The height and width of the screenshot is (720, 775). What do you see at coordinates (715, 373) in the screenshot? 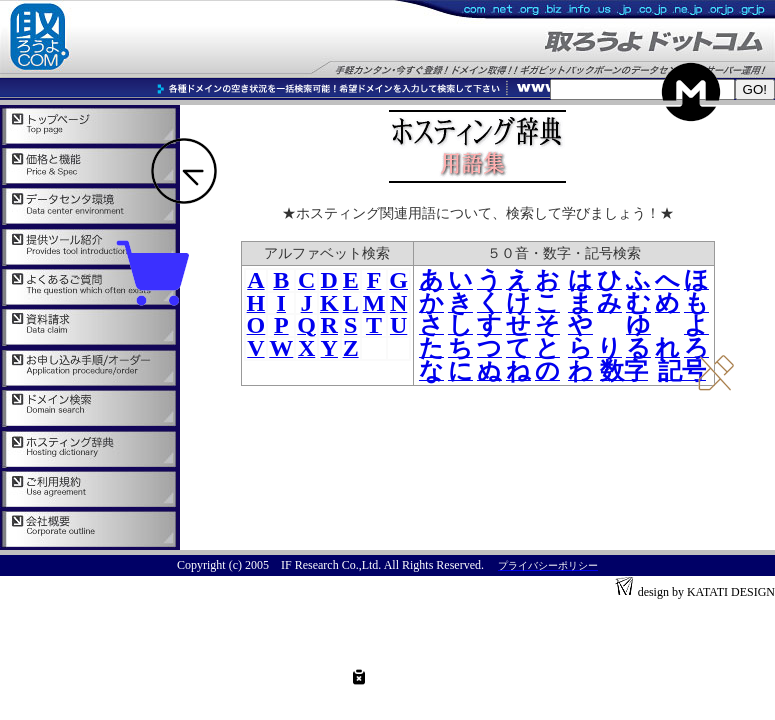
I see `editing is disabled` at bounding box center [715, 373].